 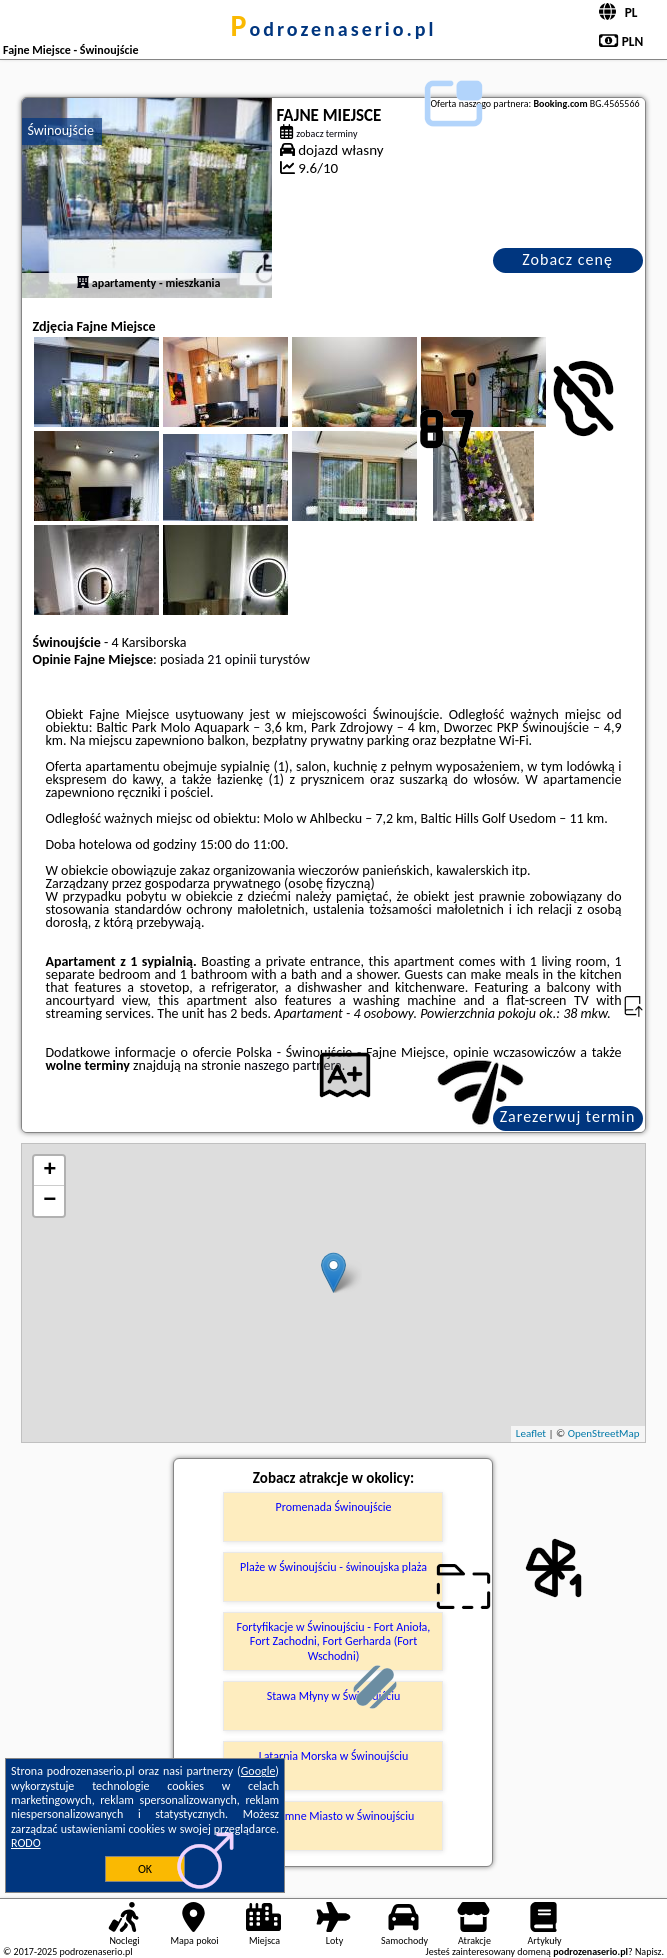 I want to click on adjust car ventilation fan to setting 1, so click(x=555, y=1568).